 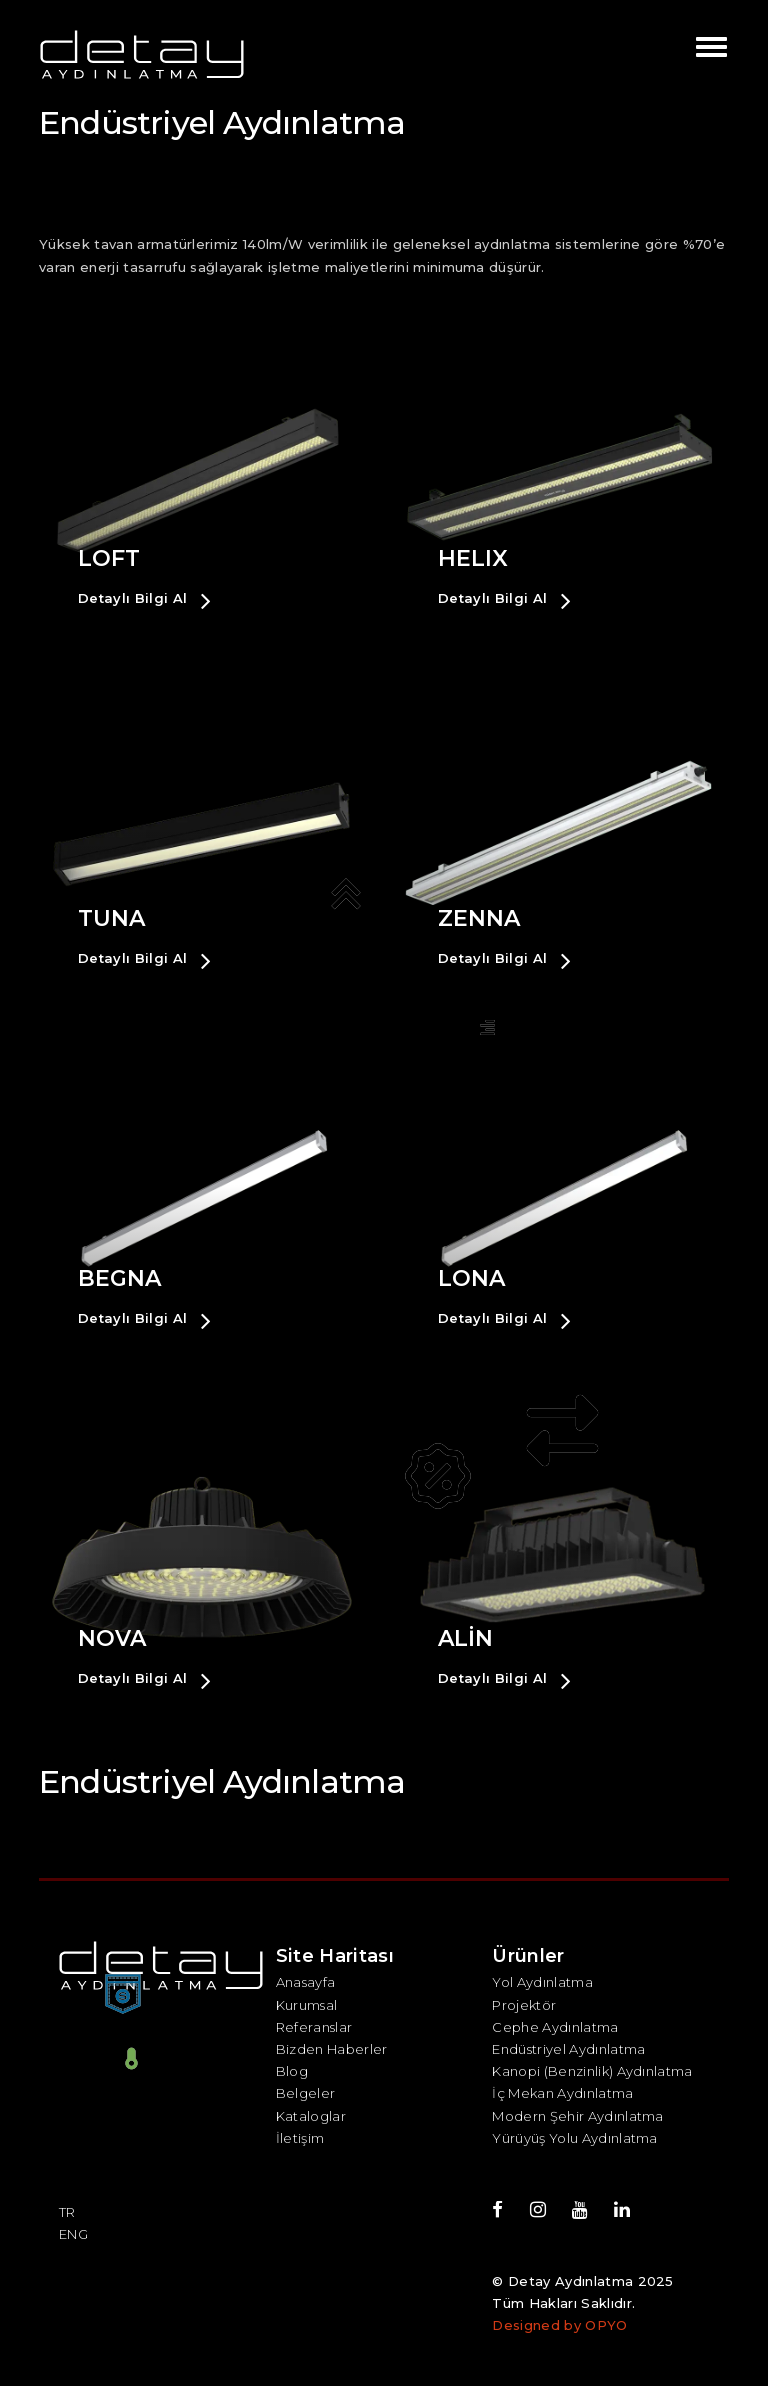 I want to click on scroll to top of page, so click(x=346, y=895).